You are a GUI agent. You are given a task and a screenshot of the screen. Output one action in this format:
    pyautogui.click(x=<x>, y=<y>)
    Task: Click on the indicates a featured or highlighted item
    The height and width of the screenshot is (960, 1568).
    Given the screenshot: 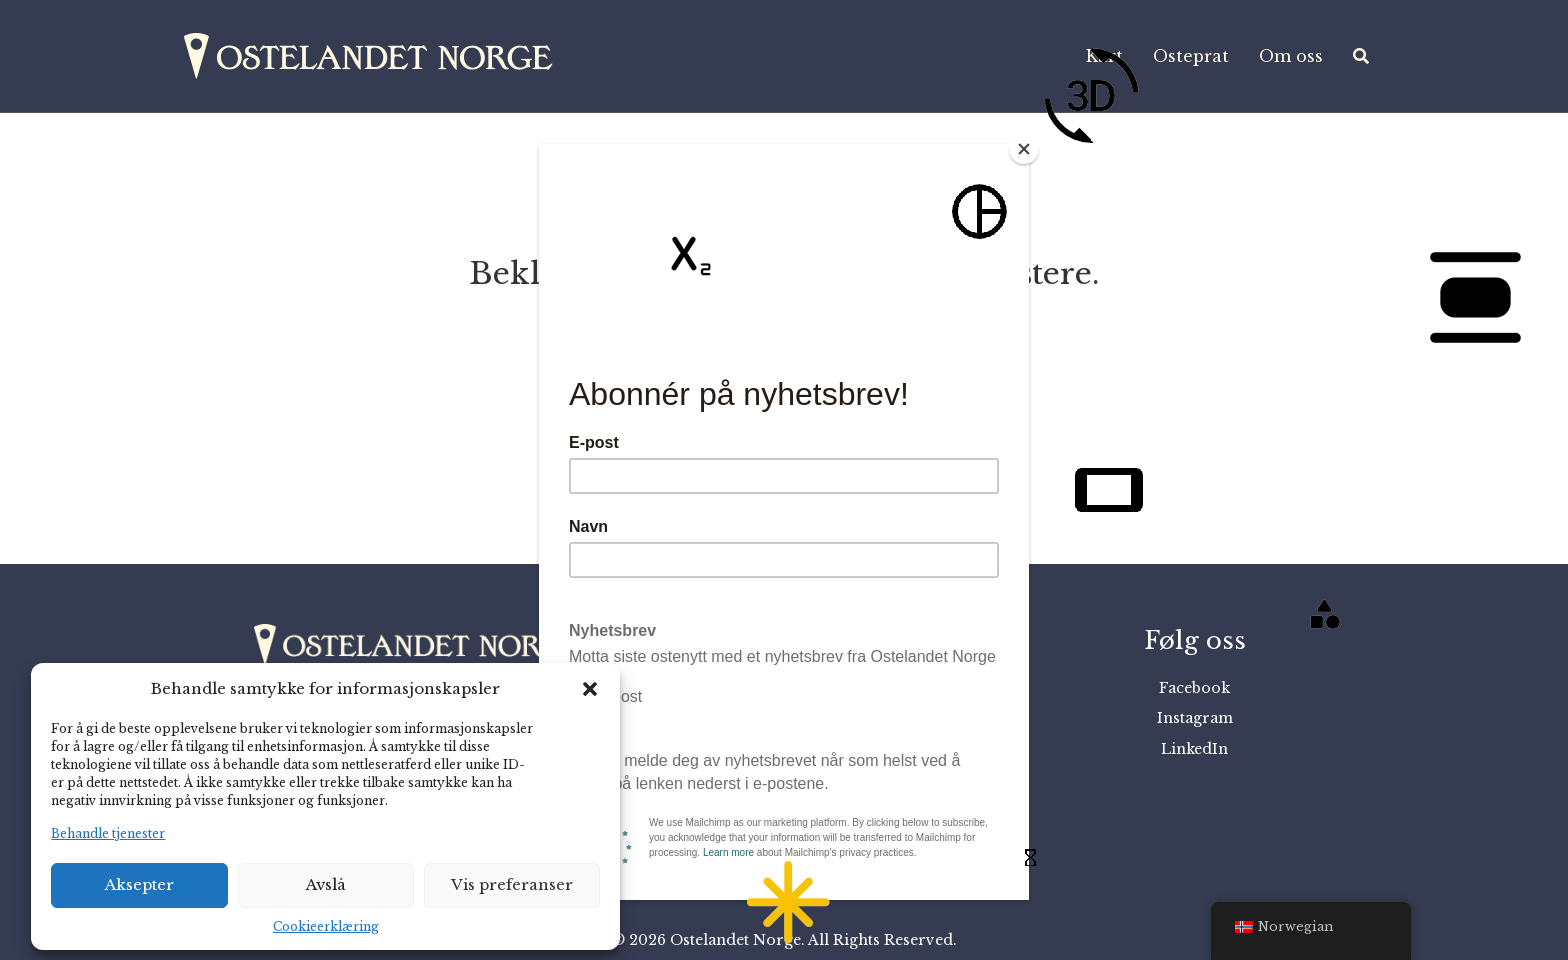 What is the action you would take?
    pyautogui.click(x=789, y=903)
    